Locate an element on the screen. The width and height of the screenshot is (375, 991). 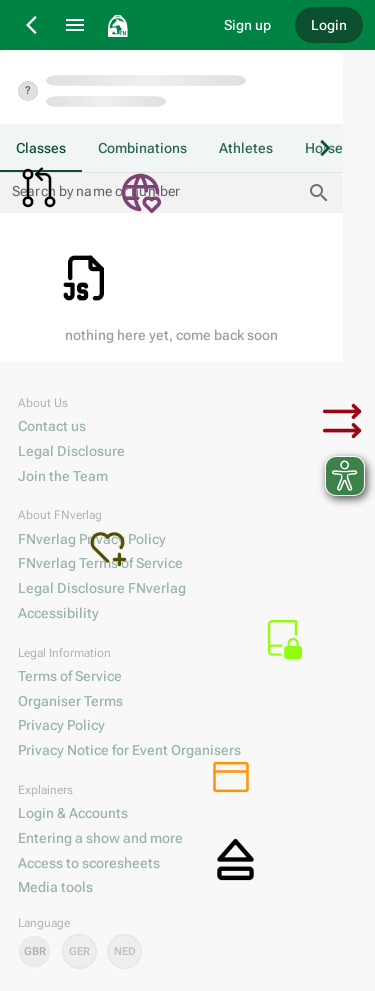
support global causes or charities is located at coordinates (140, 192).